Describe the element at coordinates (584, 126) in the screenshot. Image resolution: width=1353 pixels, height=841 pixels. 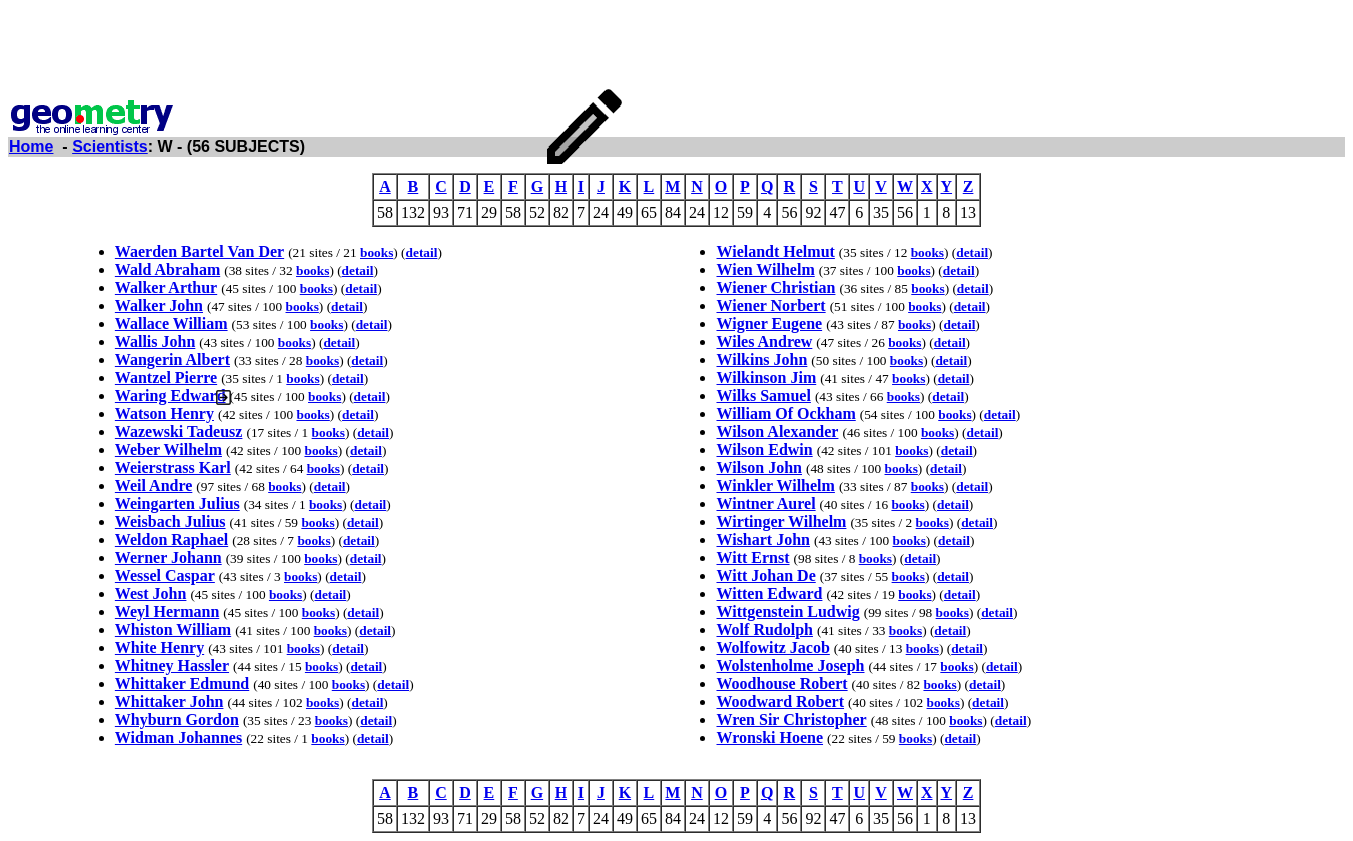
I see `edit or modify content` at that location.